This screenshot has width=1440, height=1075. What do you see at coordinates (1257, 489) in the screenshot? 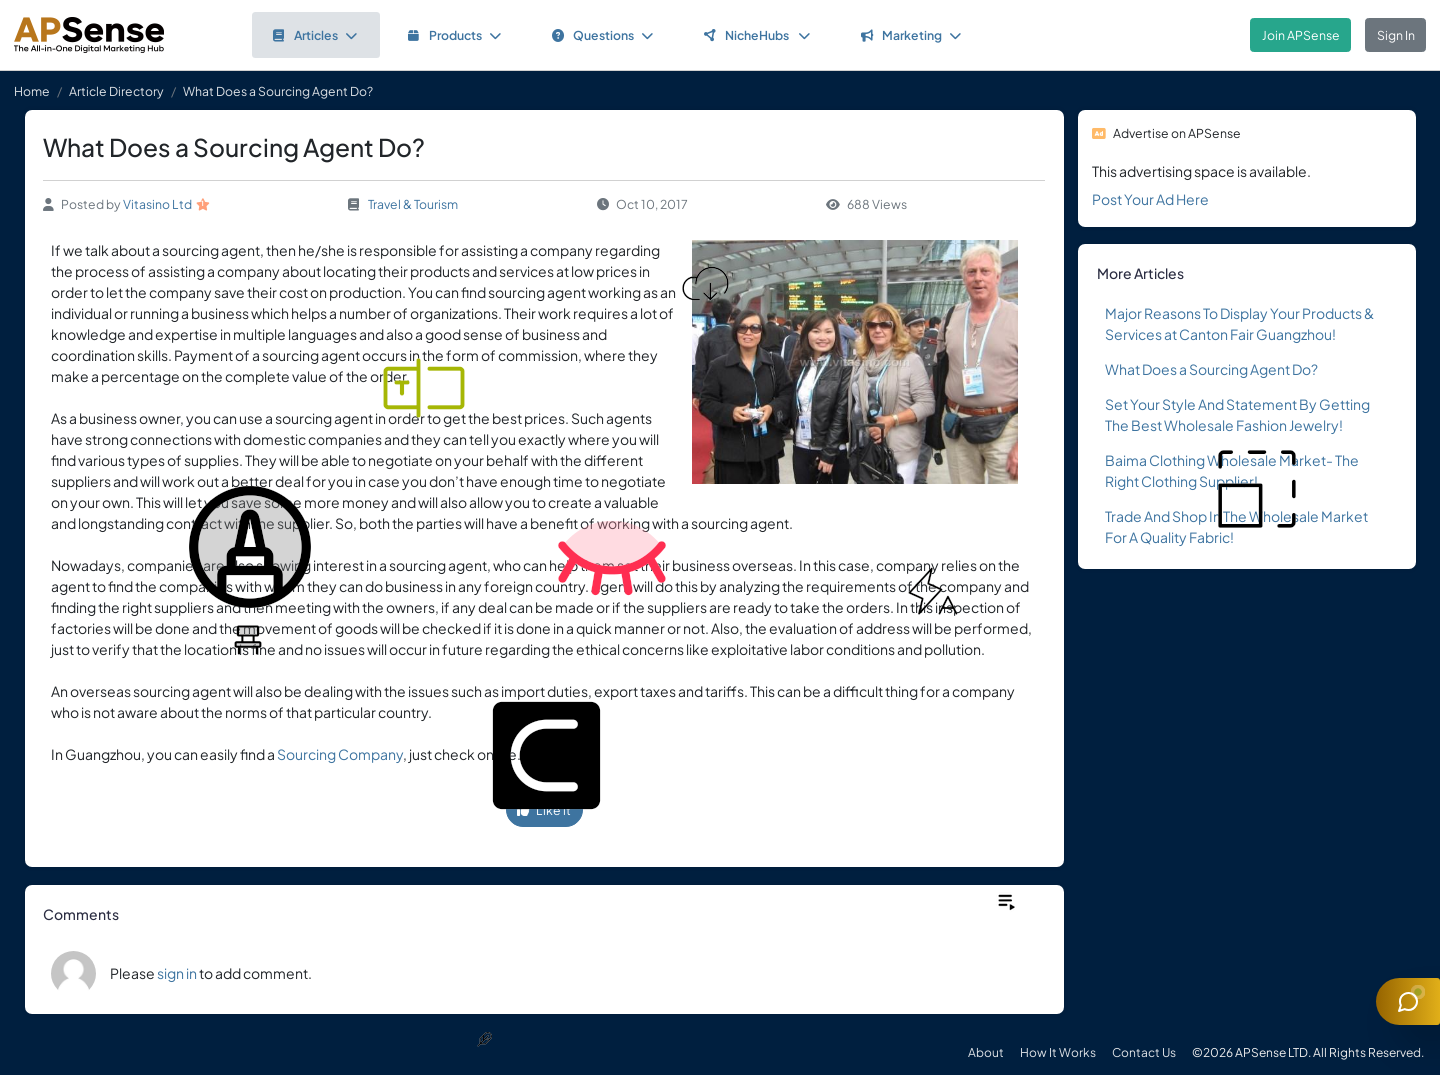
I see `resize a window or element` at bounding box center [1257, 489].